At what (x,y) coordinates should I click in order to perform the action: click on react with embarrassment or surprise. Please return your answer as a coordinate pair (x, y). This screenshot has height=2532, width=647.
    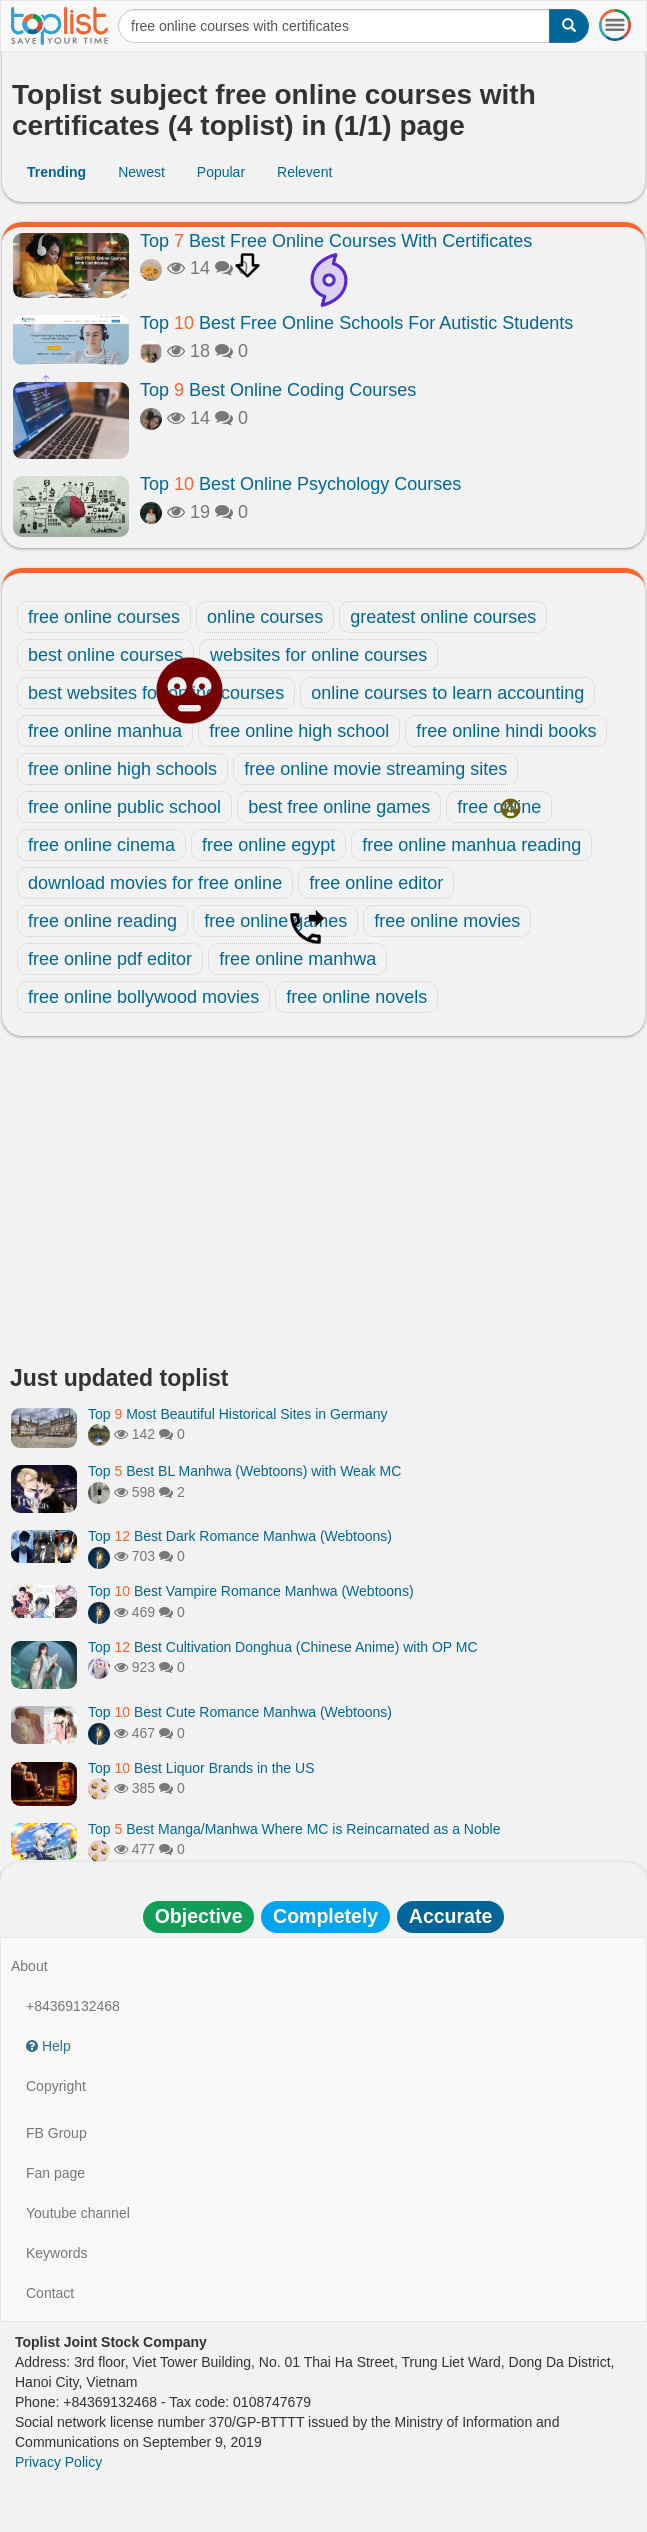
    Looking at the image, I should click on (189, 690).